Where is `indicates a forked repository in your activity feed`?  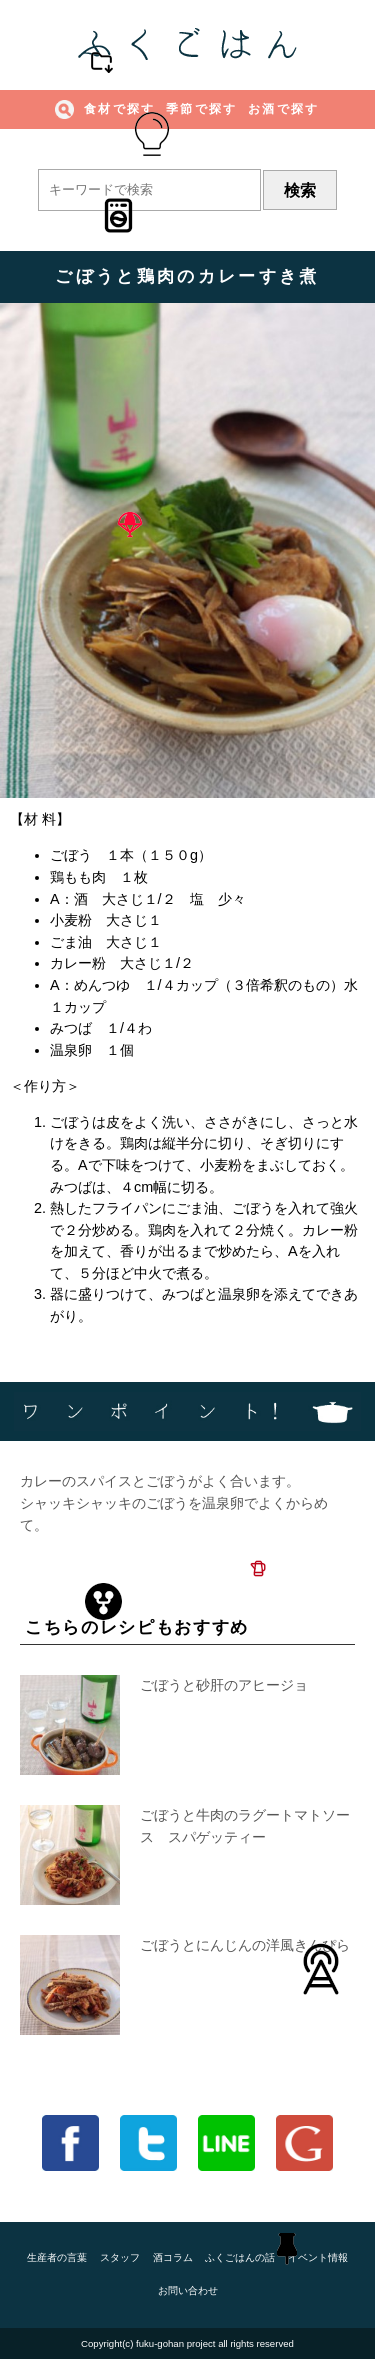
indicates a forked repository in your activity feed is located at coordinates (103, 1601).